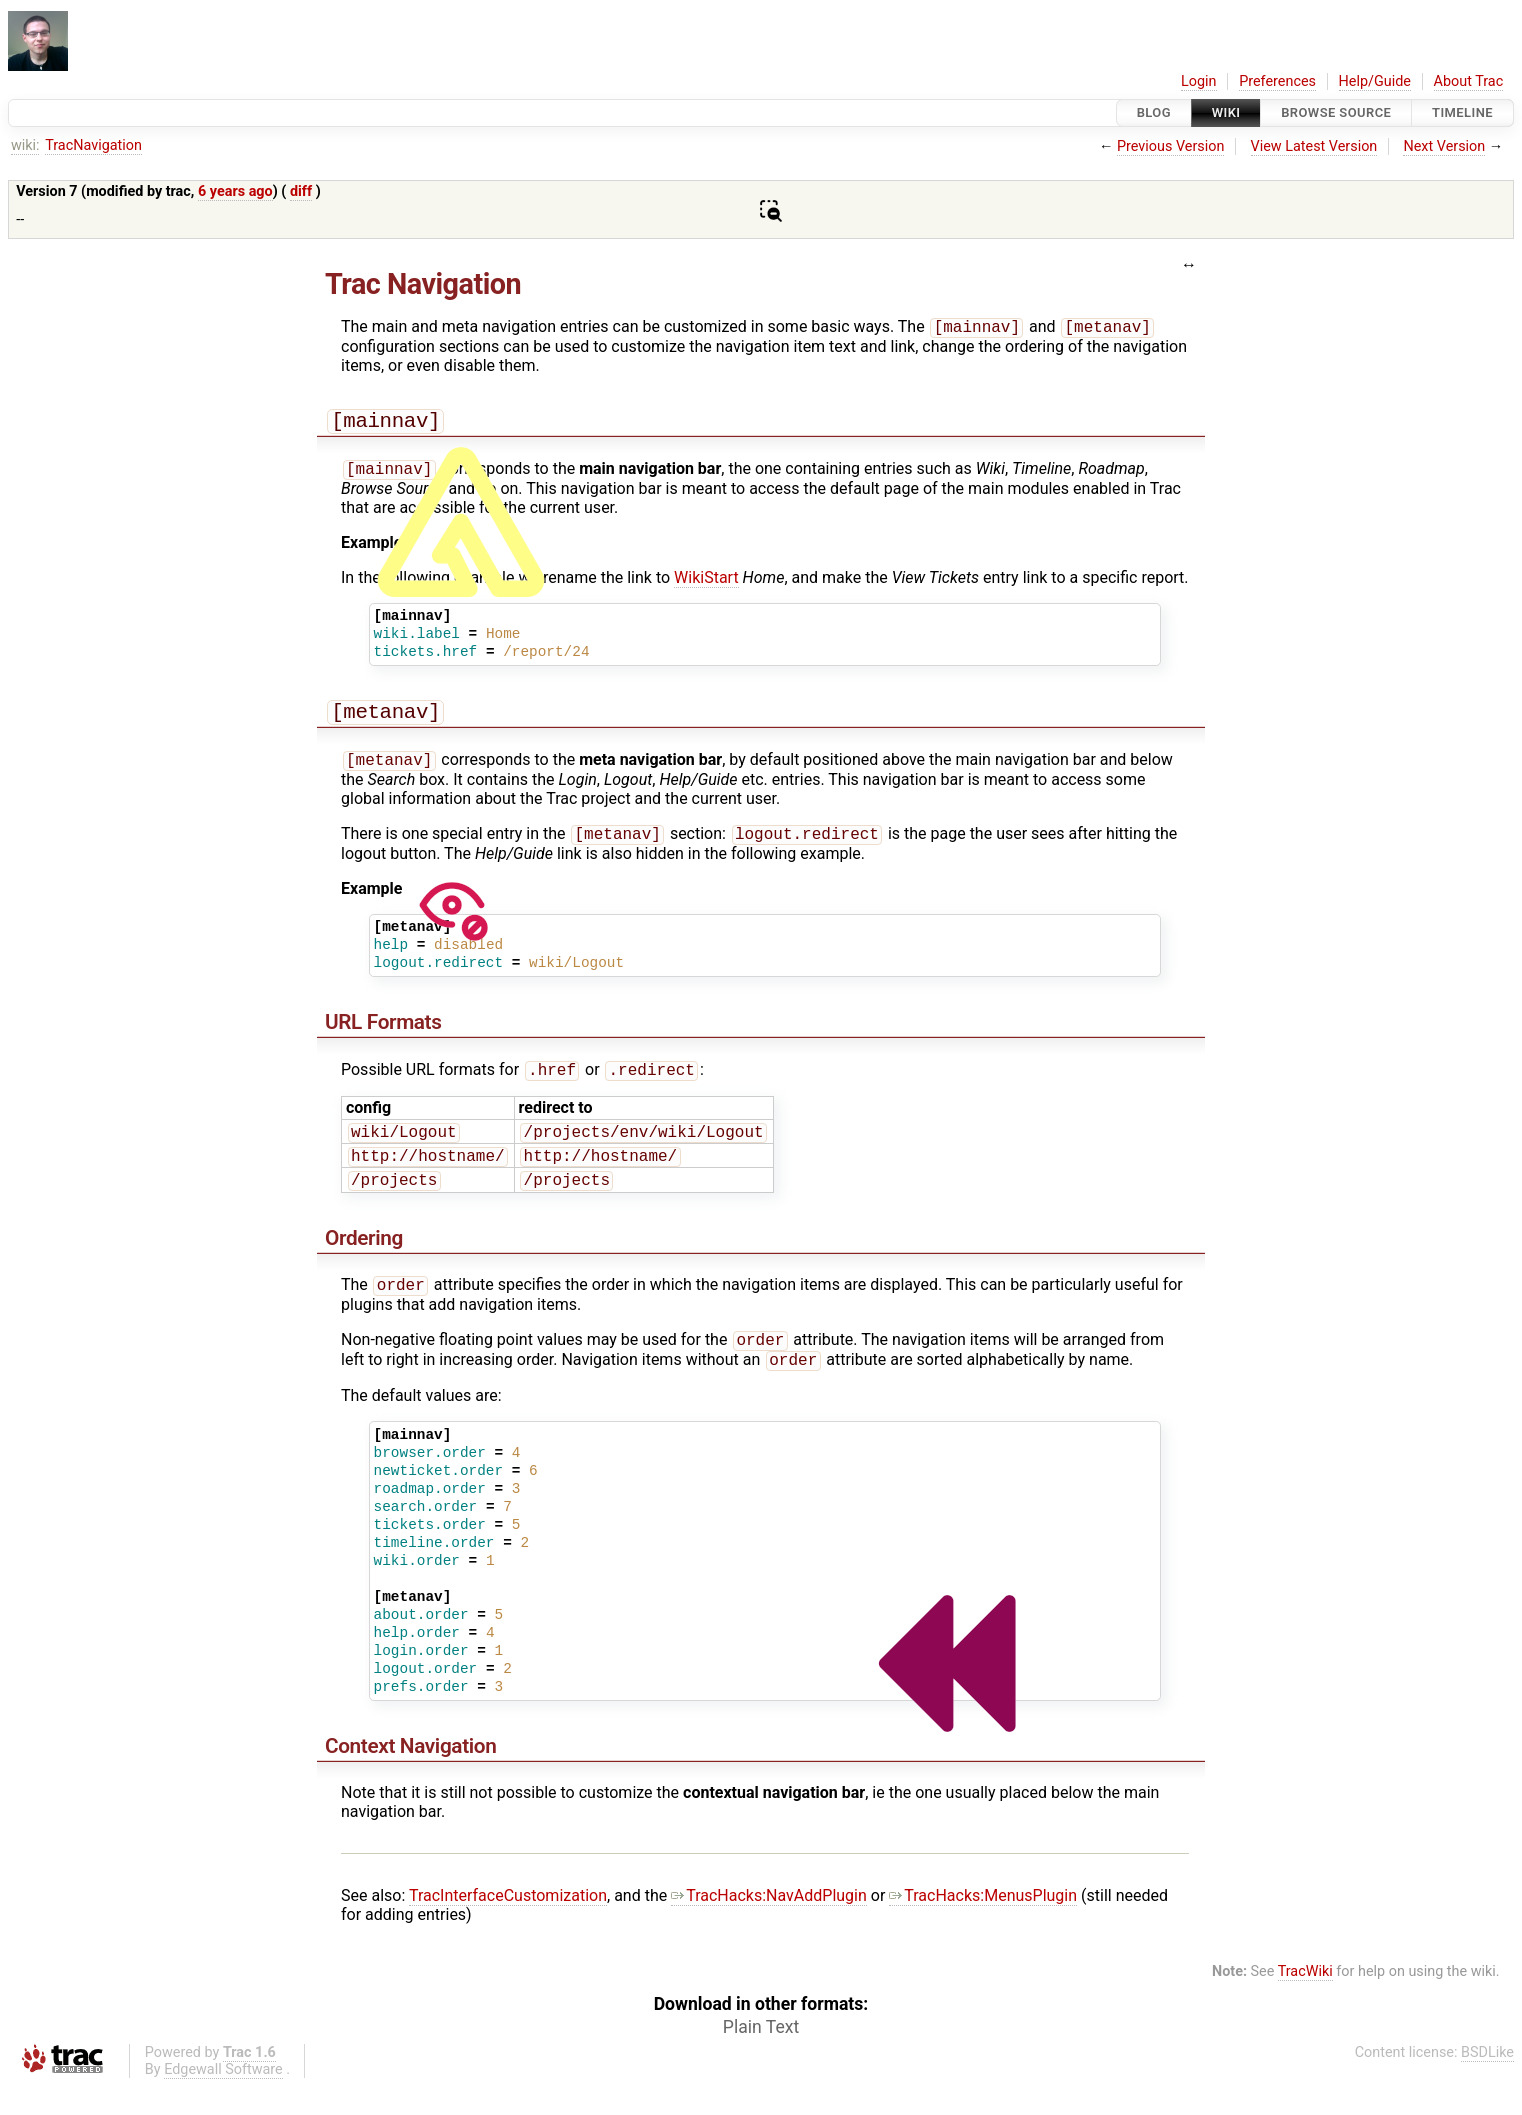 The height and width of the screenshot is (2115, 1522). What do you see at coordinates (452, 905) in the screenshot?
I see `disable visibility or hide content` at bounding box center [452, 905].